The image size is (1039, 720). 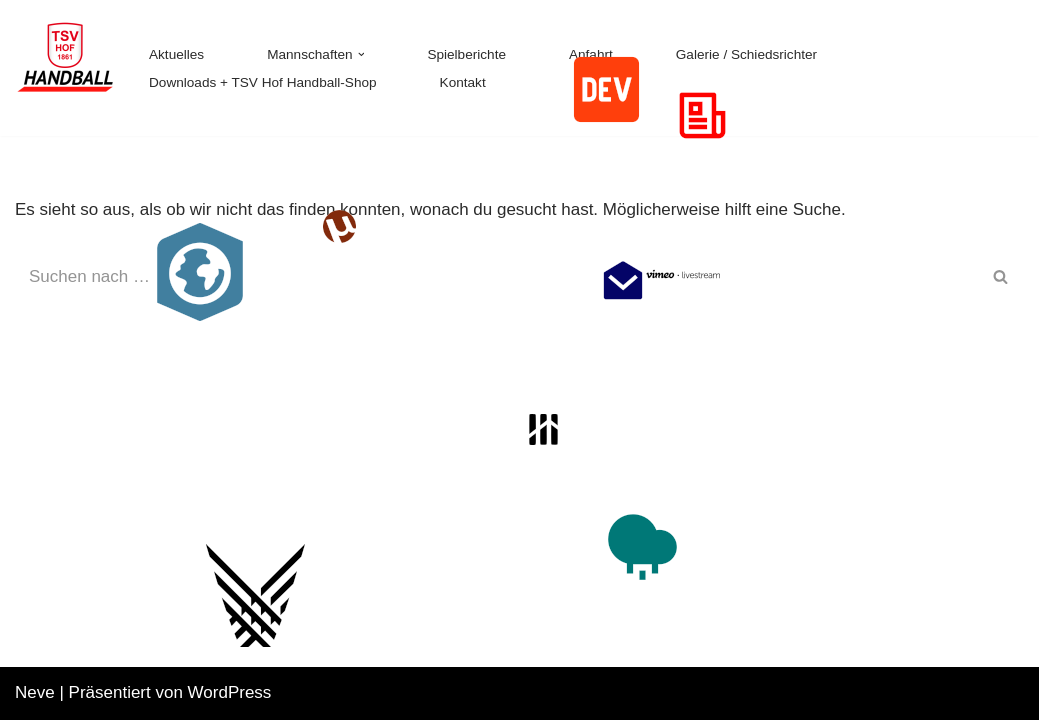 What do you see at coordinates (255, 595) in the screenshot?
I see `the game awards official logo` at bounding box center [255, 595].